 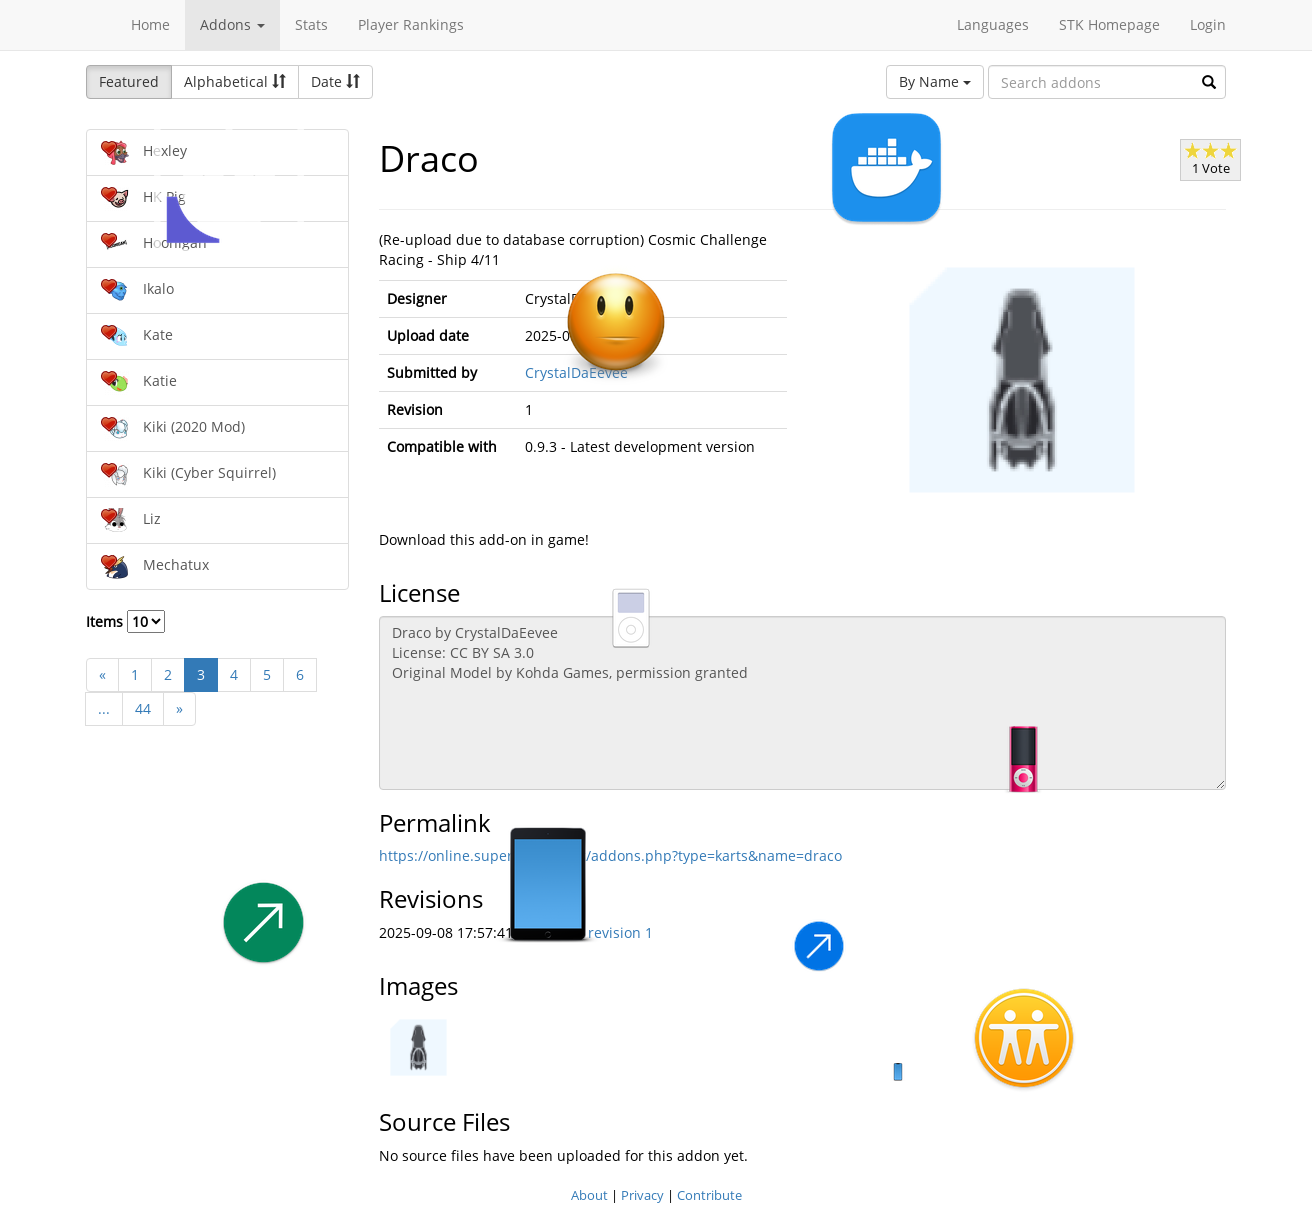 I want to click on manage connected iPod device, so click(x=631, y=618).